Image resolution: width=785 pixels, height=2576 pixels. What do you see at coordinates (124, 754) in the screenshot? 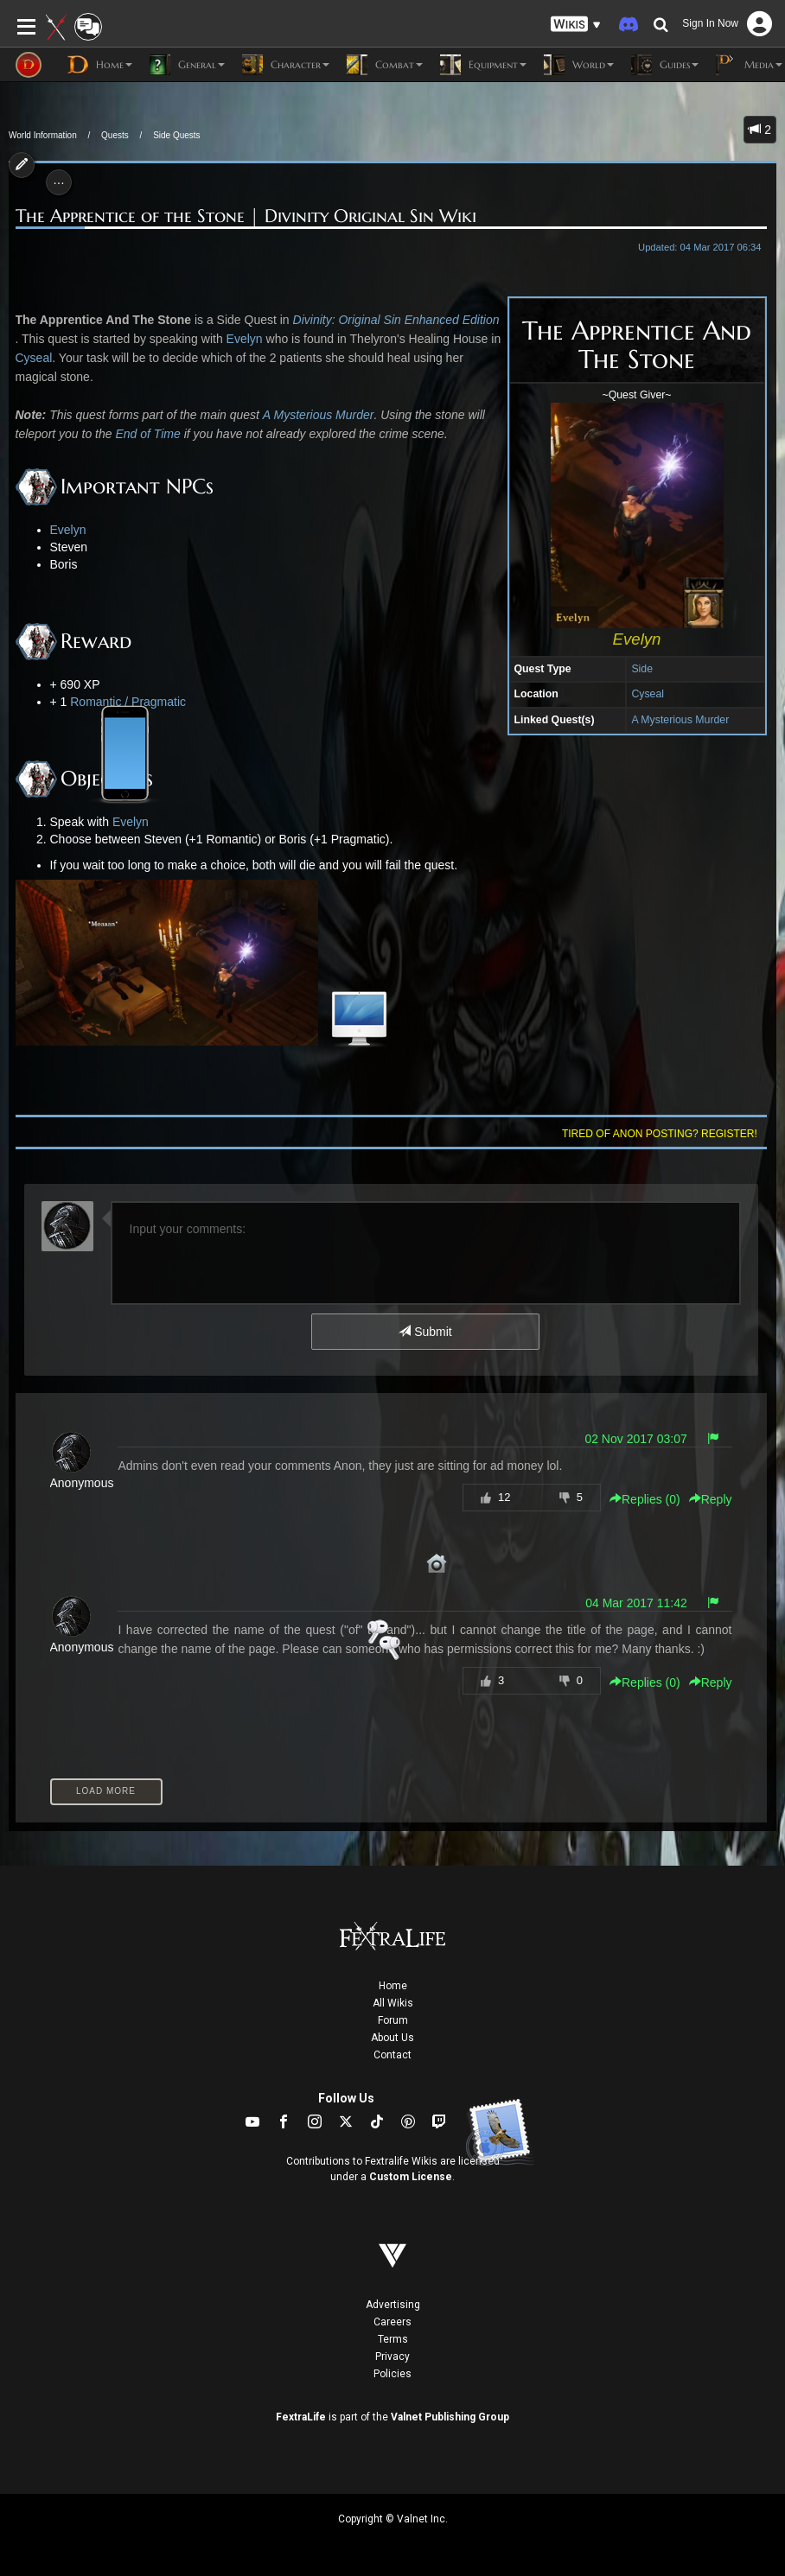
I see `iPhone SE device icon for system identification` at bounding box center [124, 754].